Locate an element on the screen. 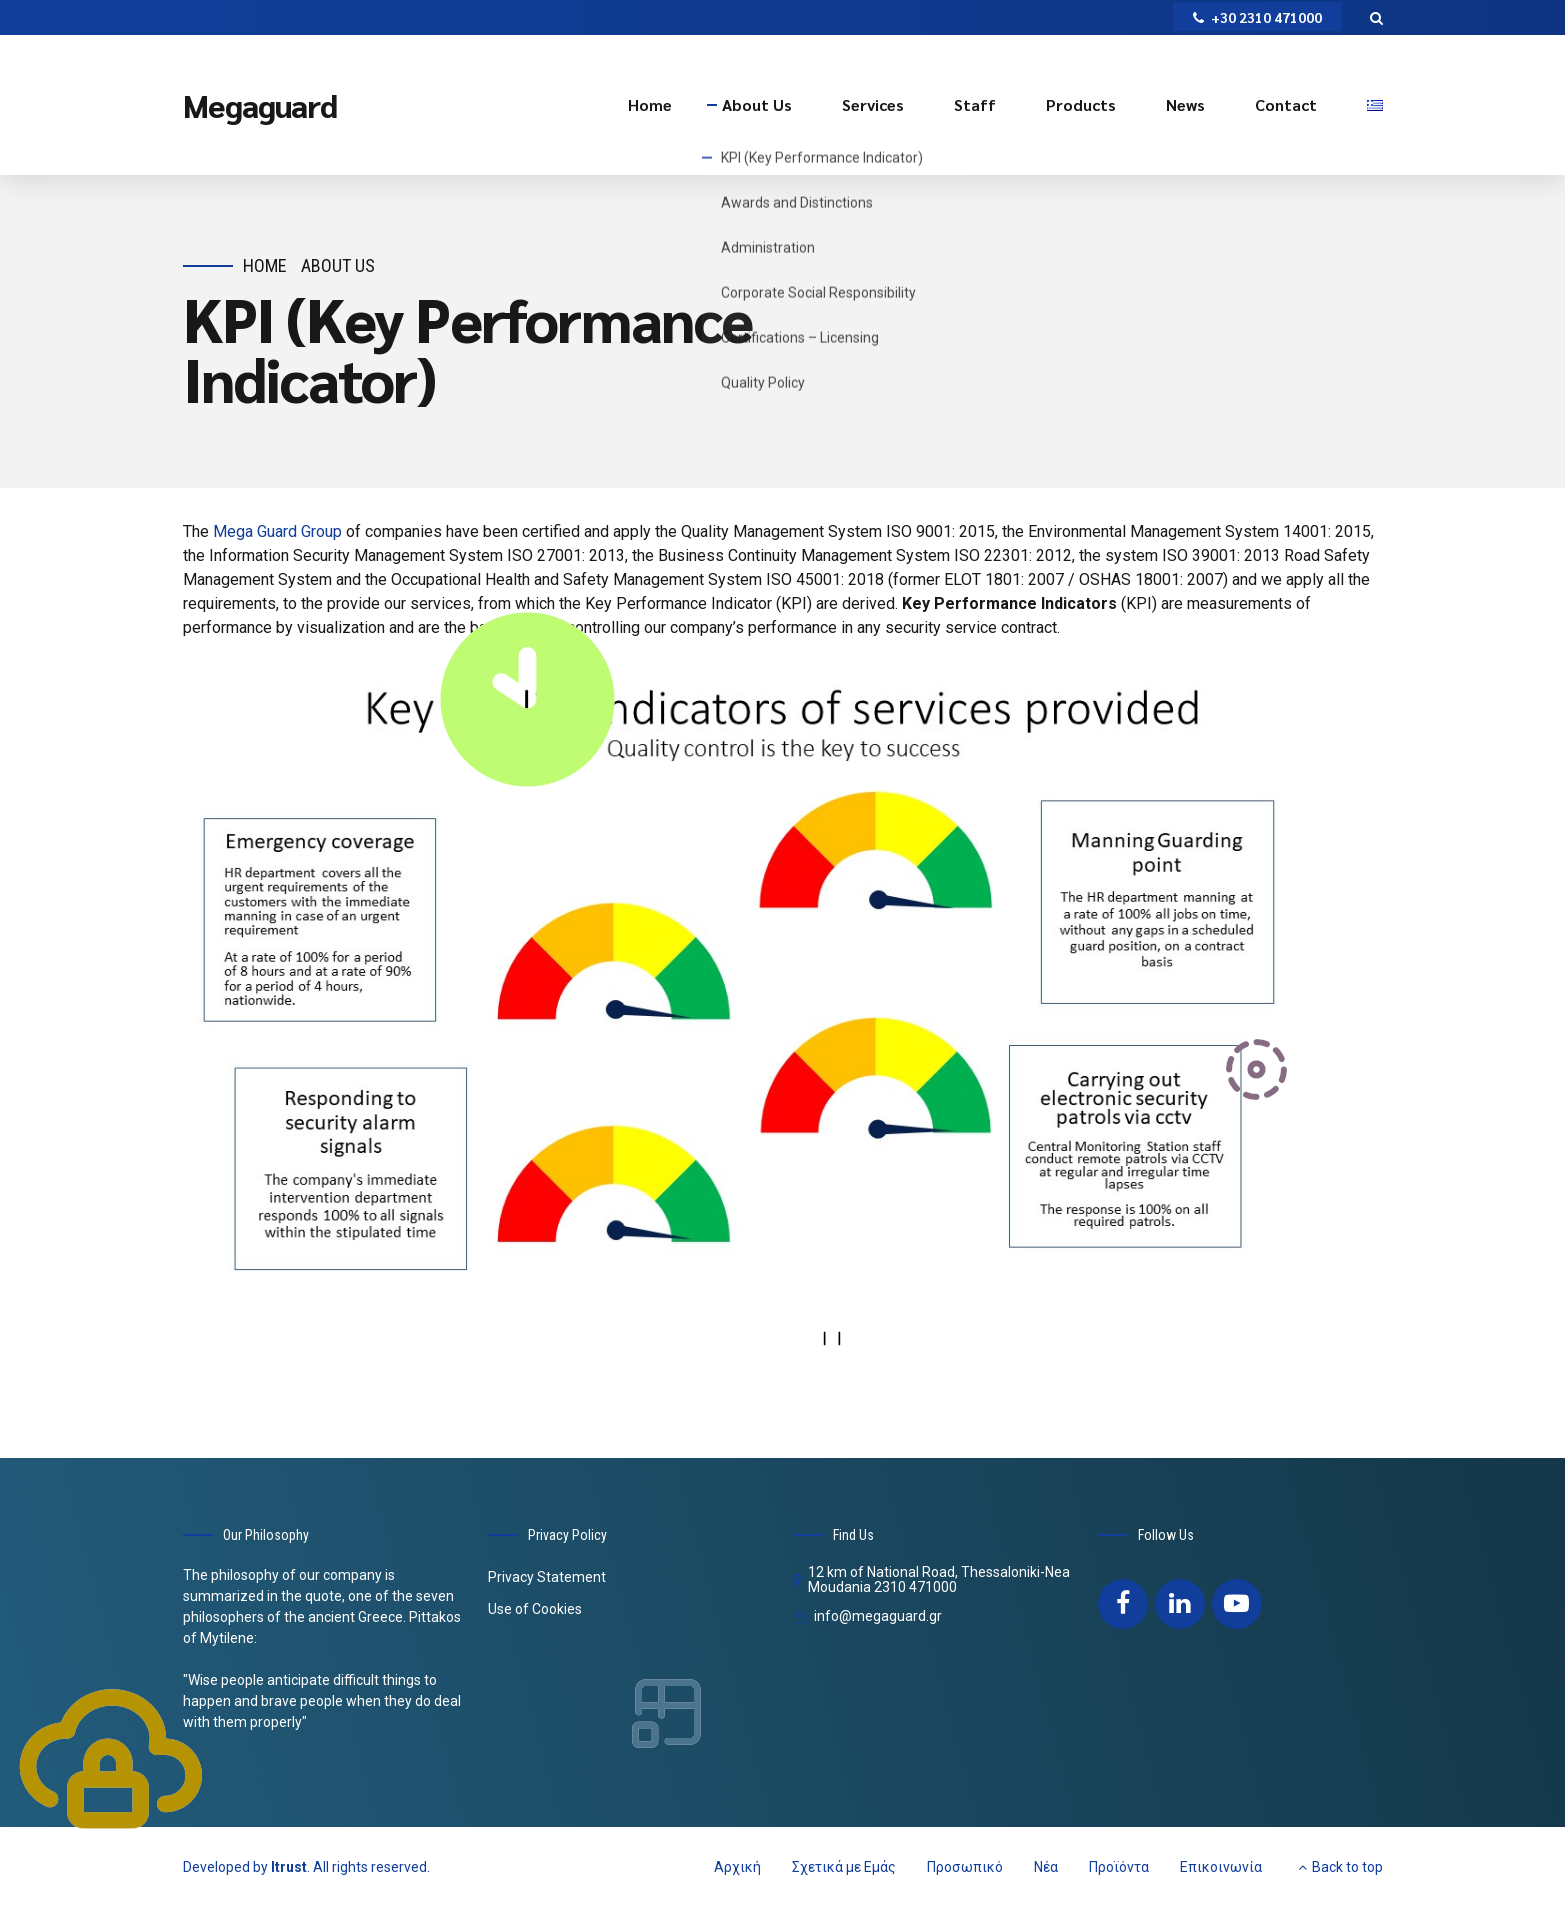 This screenshot has width=1565, height=1907. secure cloud storage is located at coordinates (108, 1755).